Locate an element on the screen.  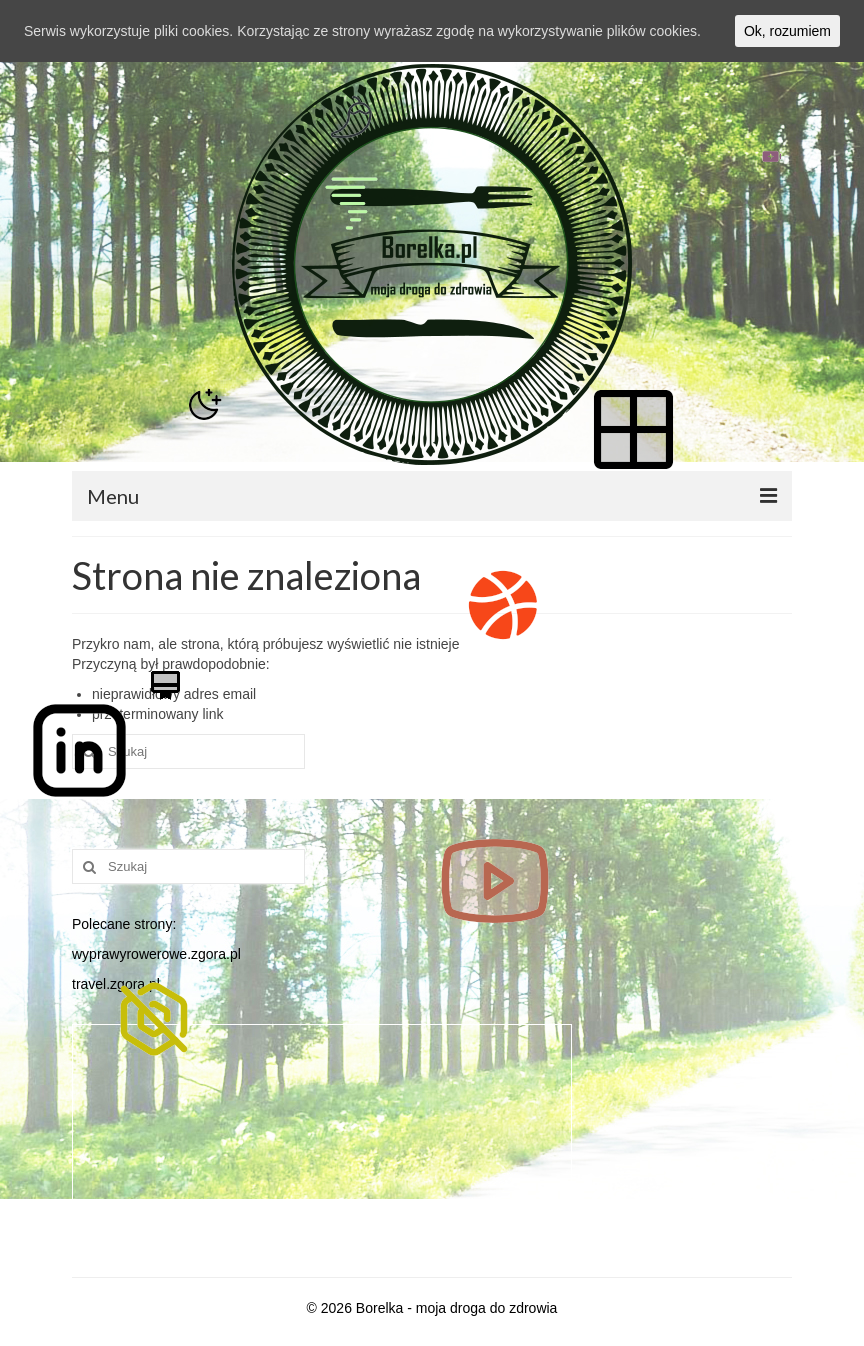
disable assembly or grouping feature is located at coordinates (154, 1019).